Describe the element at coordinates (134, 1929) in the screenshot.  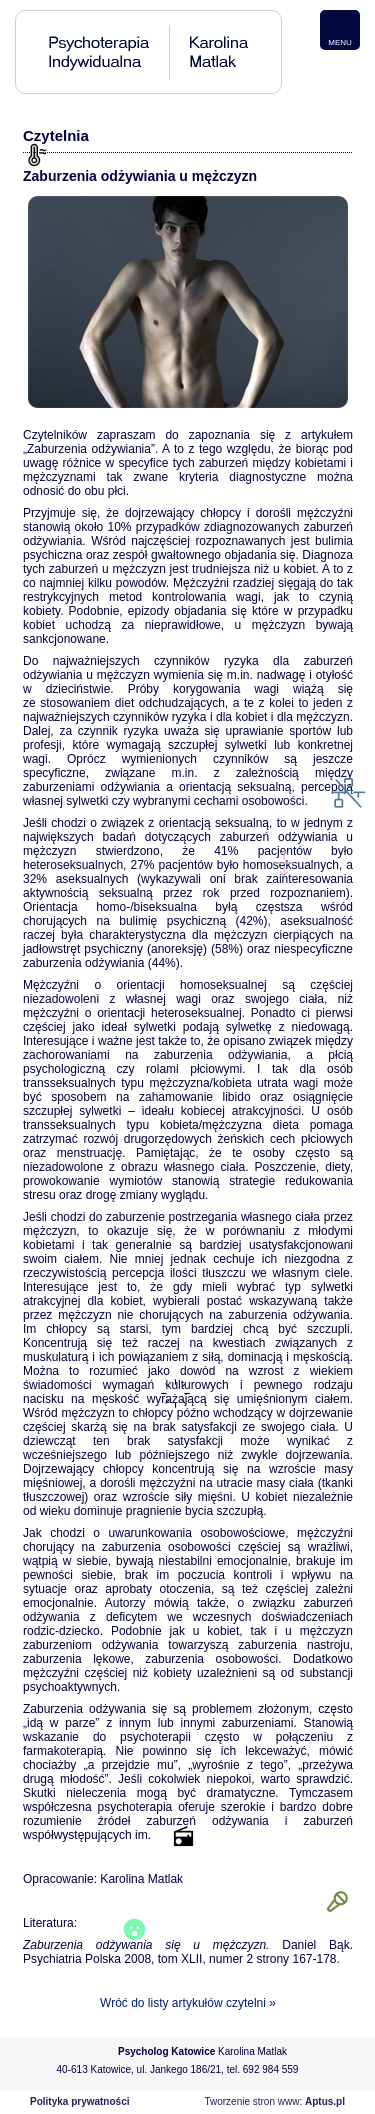
I see `indicates a surprise or unexpected event notification` at that location.